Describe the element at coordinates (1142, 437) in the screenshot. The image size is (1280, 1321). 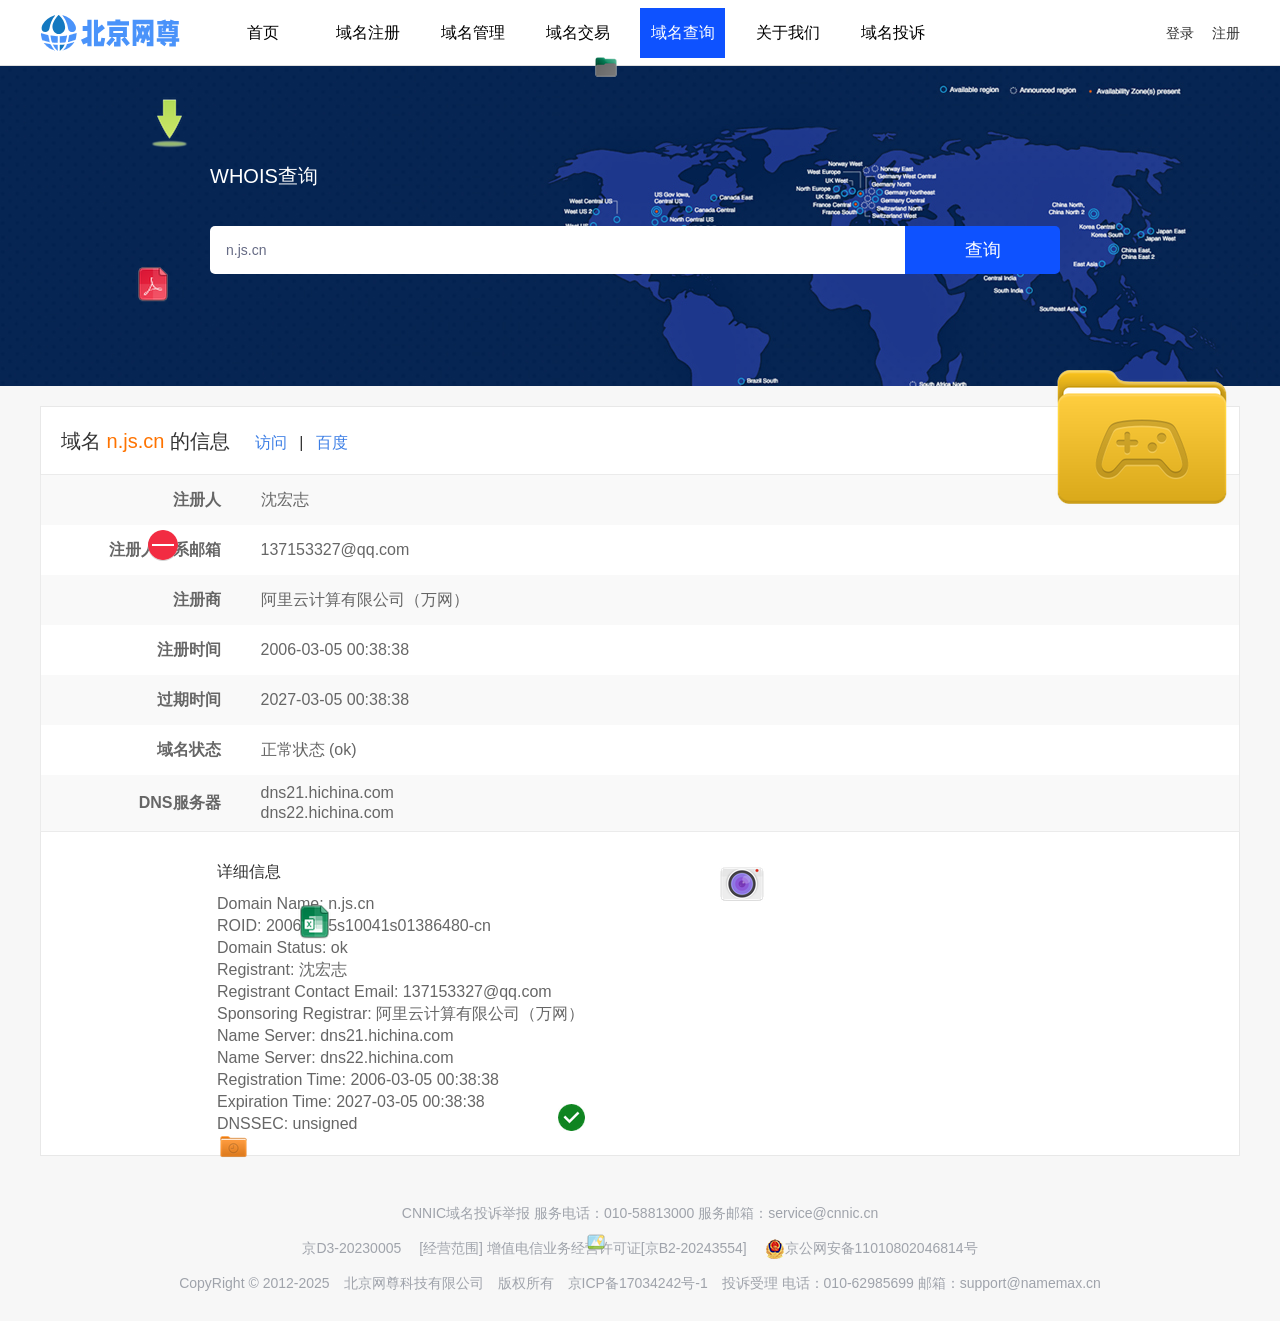
I see `open your games folder` at that location.